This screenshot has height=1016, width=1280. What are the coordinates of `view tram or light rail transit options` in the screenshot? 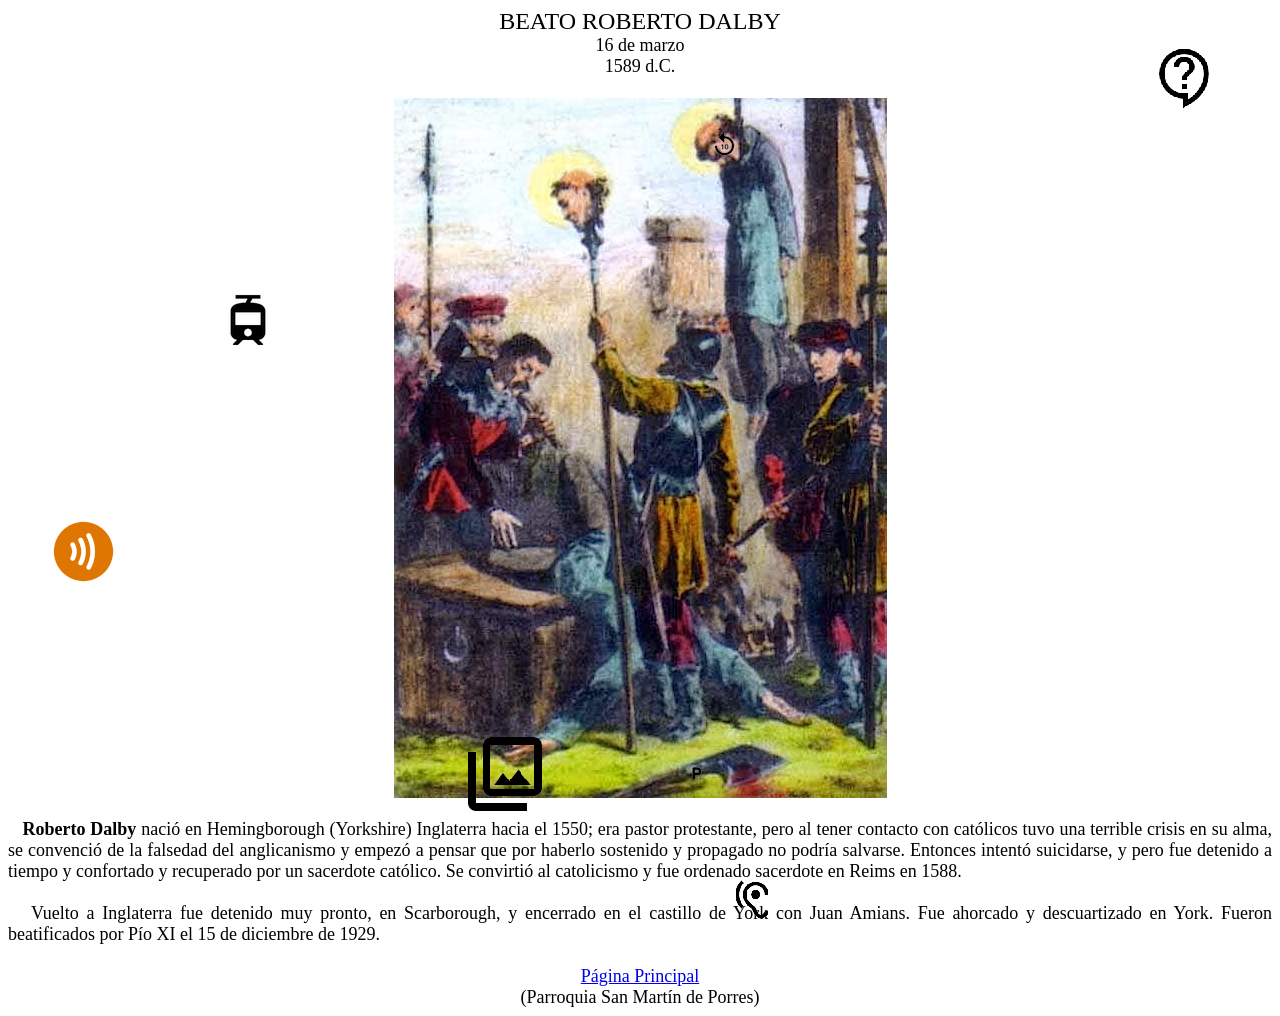 It's located at (248, 320).